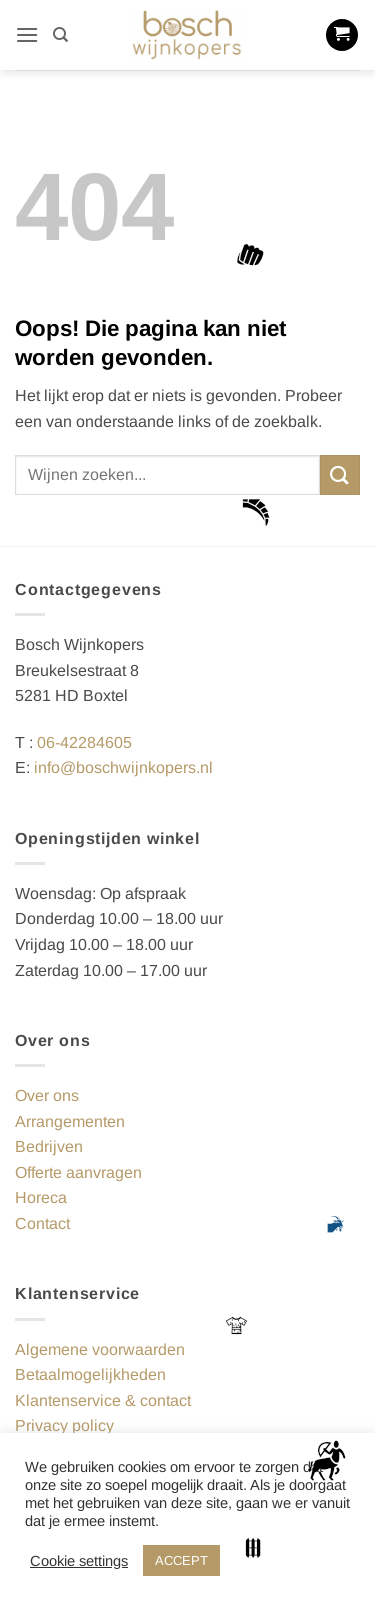 The image size is (375, 1606). I want to click on equip armor or defensive gear, so click(236, 1325).